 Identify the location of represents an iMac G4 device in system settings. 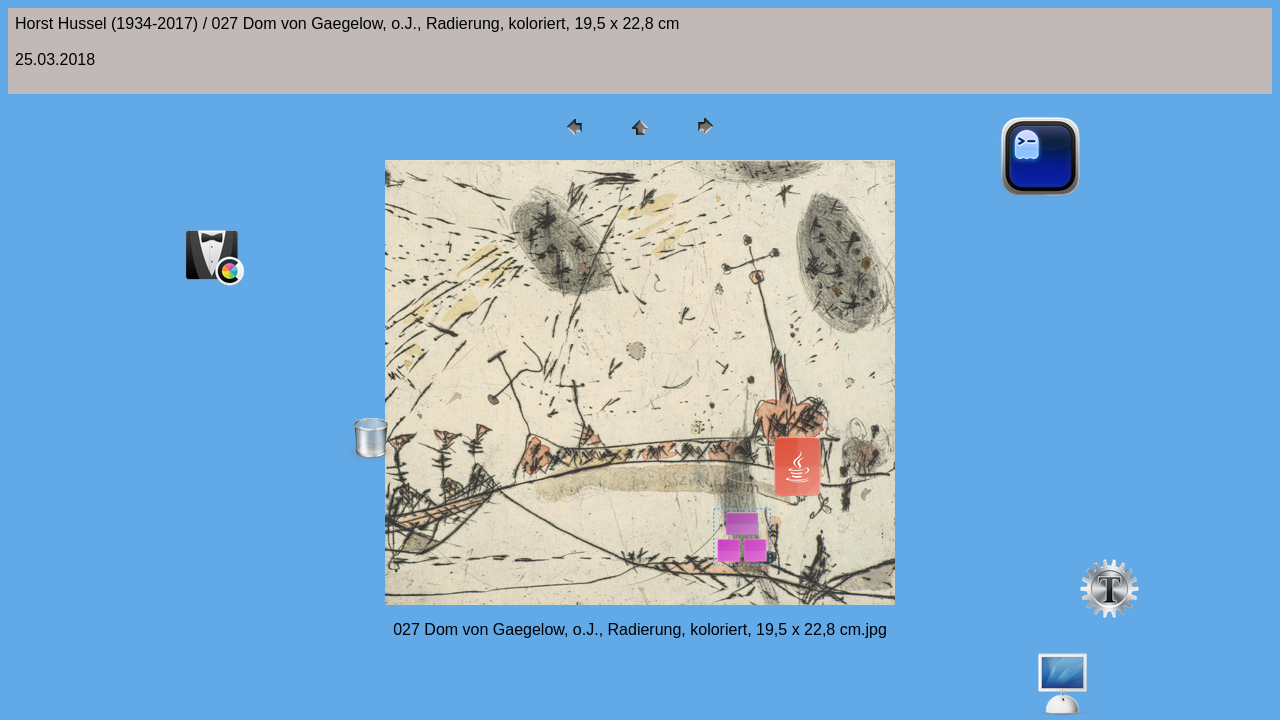
(1062, 680).